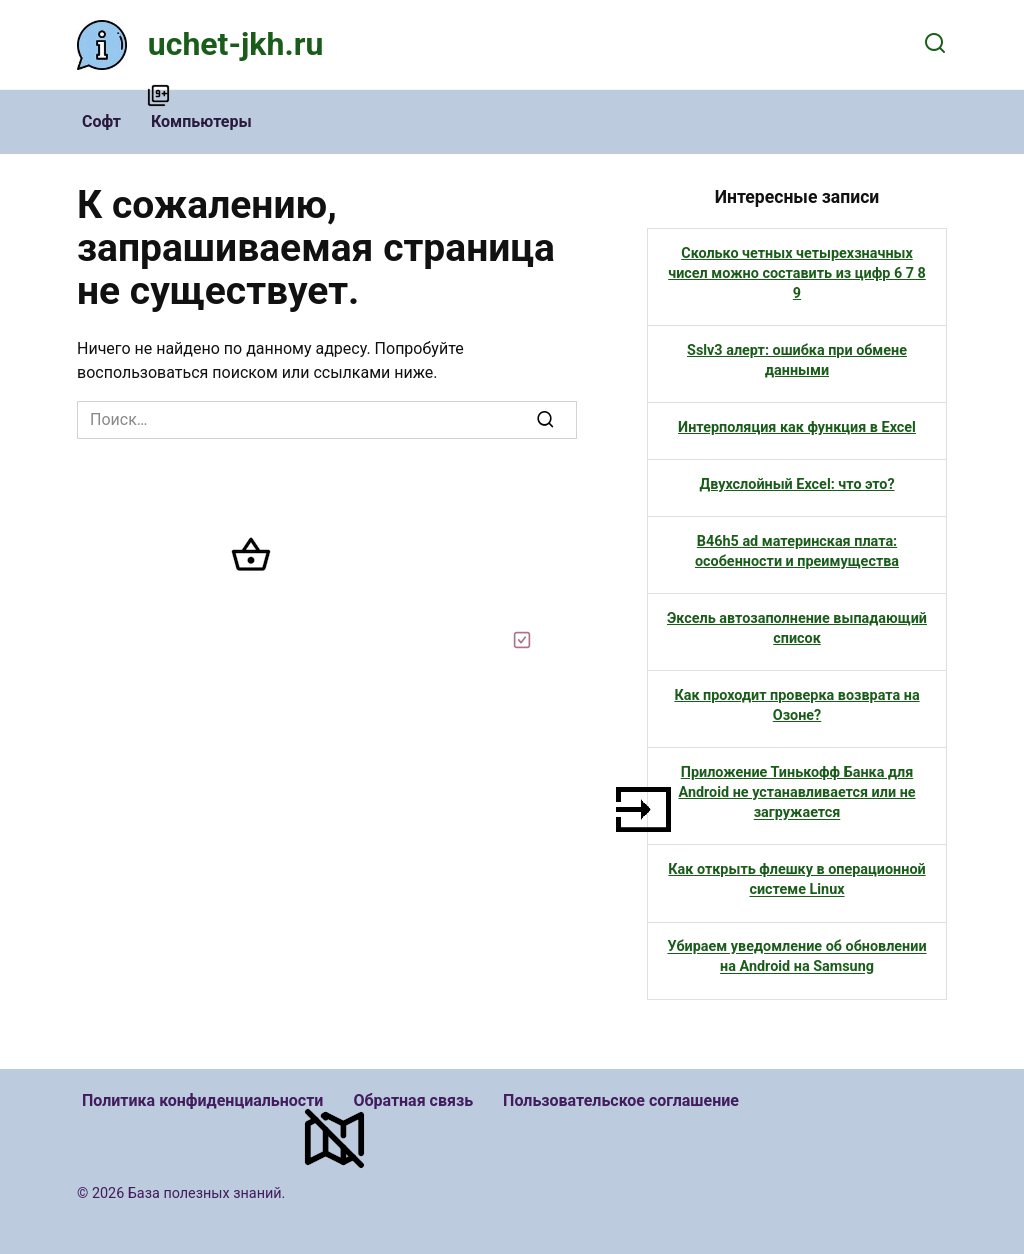 The width and height of the screenshot is (1024, 1254). Describe the element at coordinates (643, 809) in the screenshot. I see `import or input data into the application` at that location.